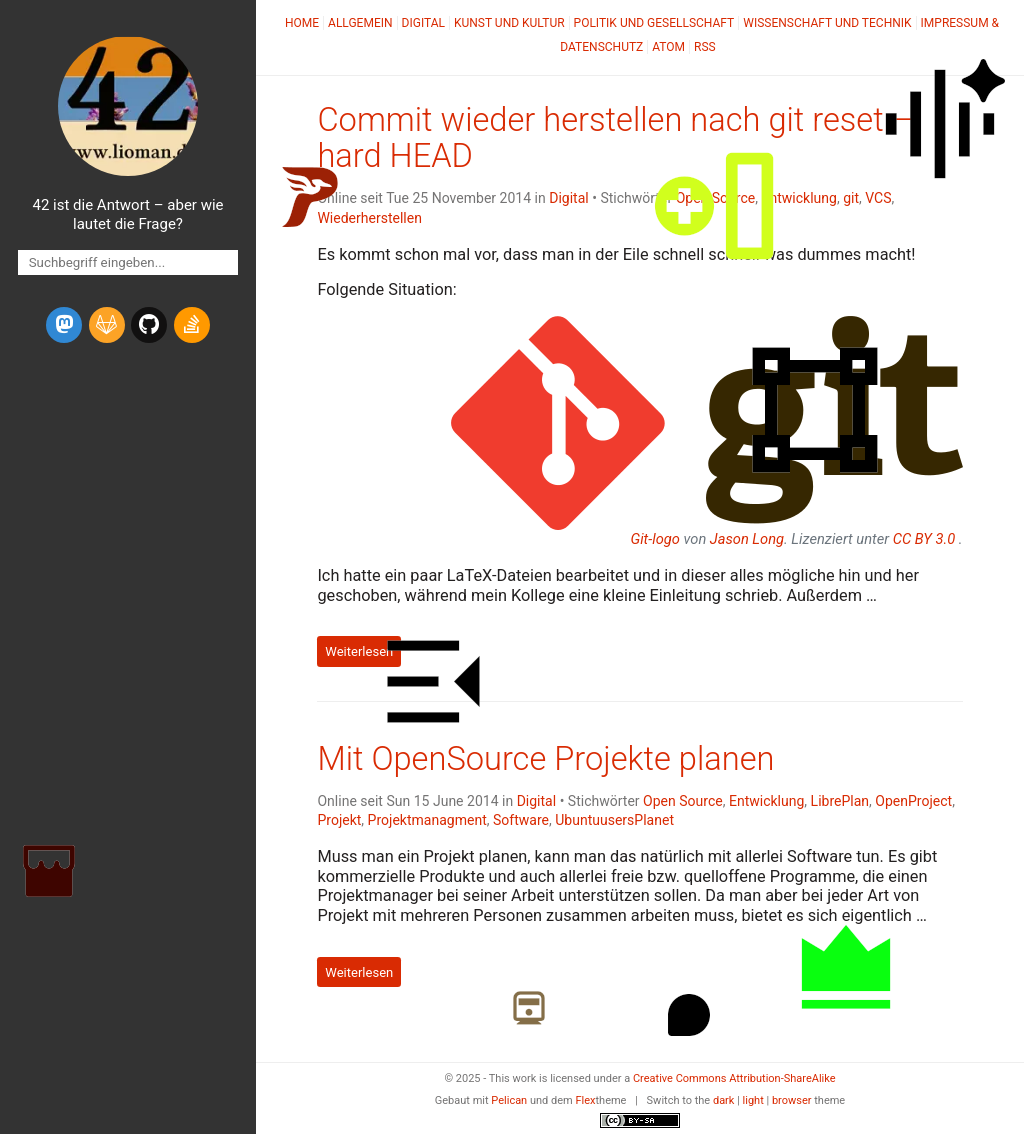 The image size is (1024, 1134). What do you see at coordinates (940, 124) in the screenshot?
I see `activate AI voice assistant` at bounding box center [940, 124].